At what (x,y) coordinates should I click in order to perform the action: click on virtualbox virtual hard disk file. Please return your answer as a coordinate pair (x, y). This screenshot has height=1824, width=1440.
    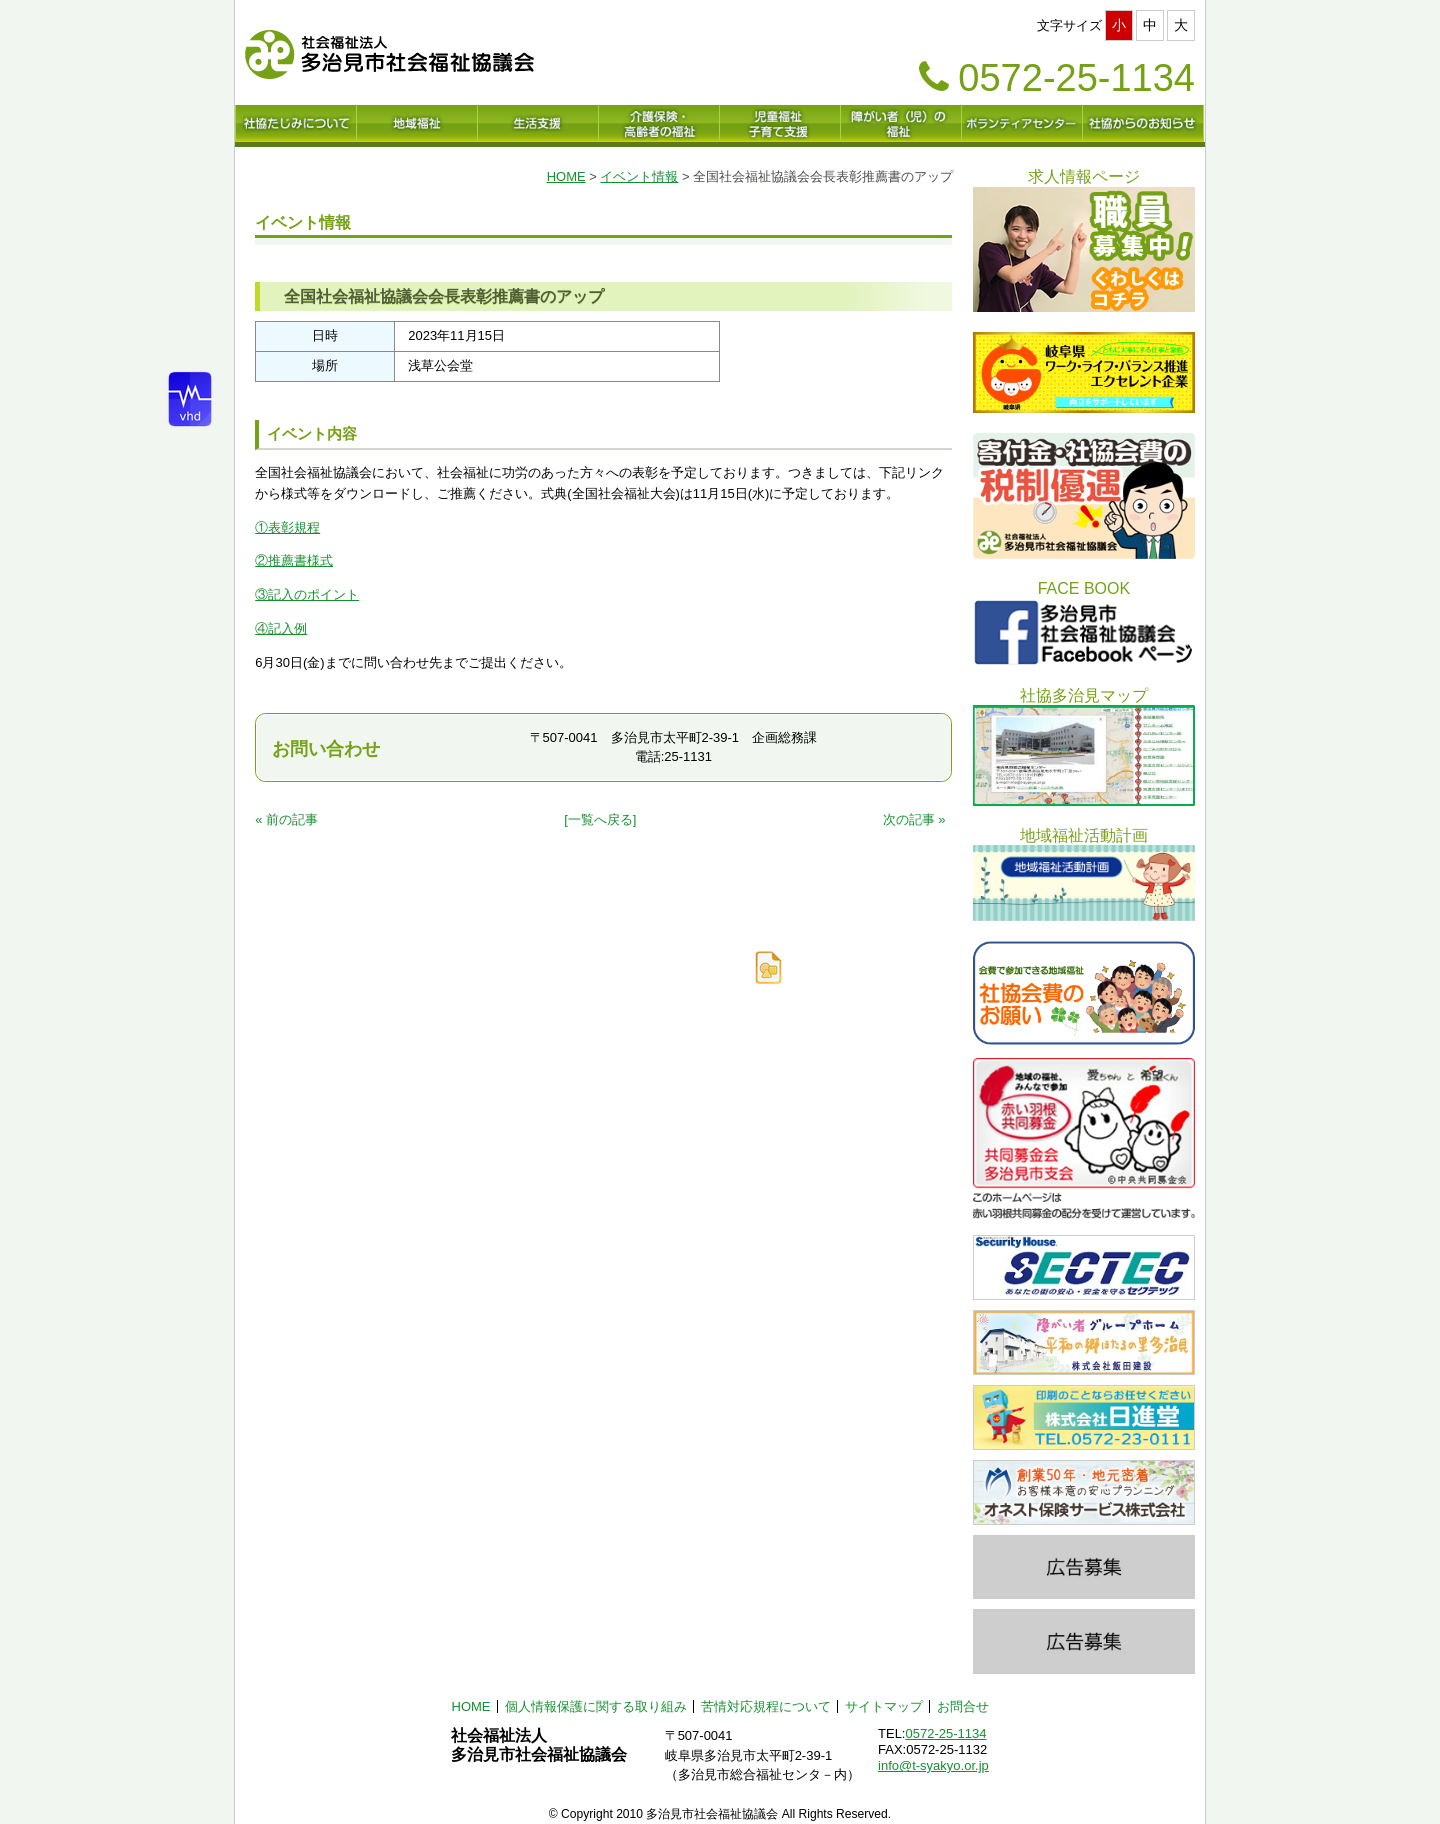
    Looking at the image, I should click on (190, 399).